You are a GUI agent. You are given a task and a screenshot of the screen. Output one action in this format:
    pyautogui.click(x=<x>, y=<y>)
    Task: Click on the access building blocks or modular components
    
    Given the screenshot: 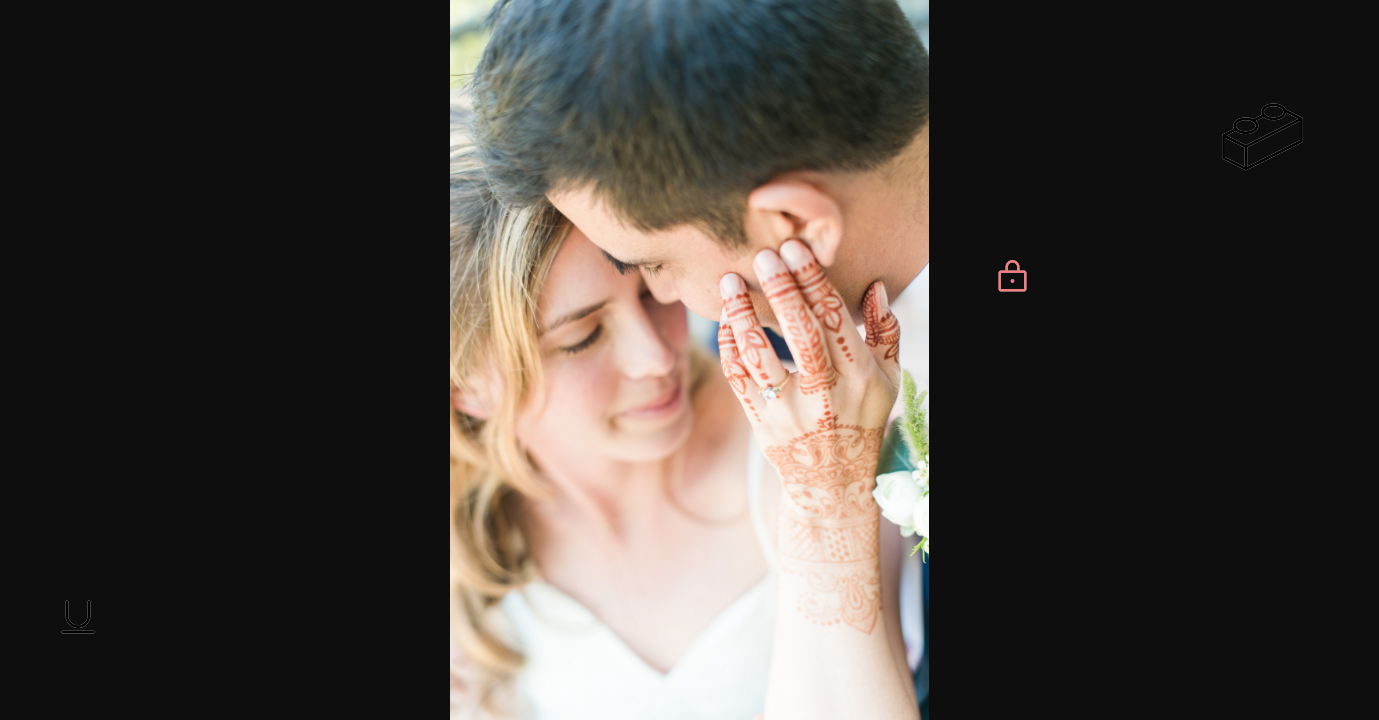 What is the action you would take?
    pyautogui.click(x=1262, y=135)
    